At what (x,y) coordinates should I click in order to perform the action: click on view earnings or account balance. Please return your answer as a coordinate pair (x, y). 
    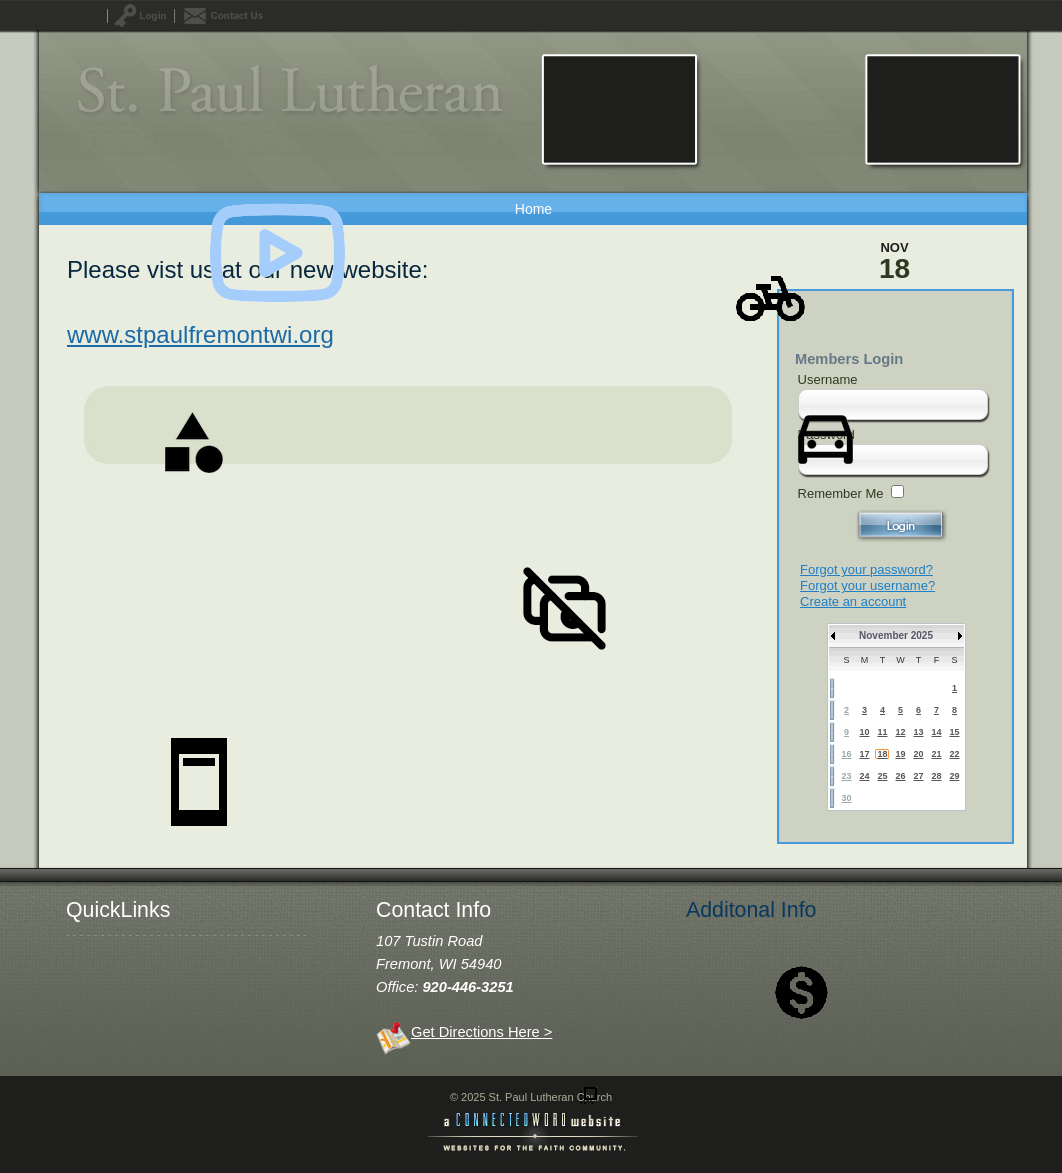
    Looking at the image, I should click on (801, 992).